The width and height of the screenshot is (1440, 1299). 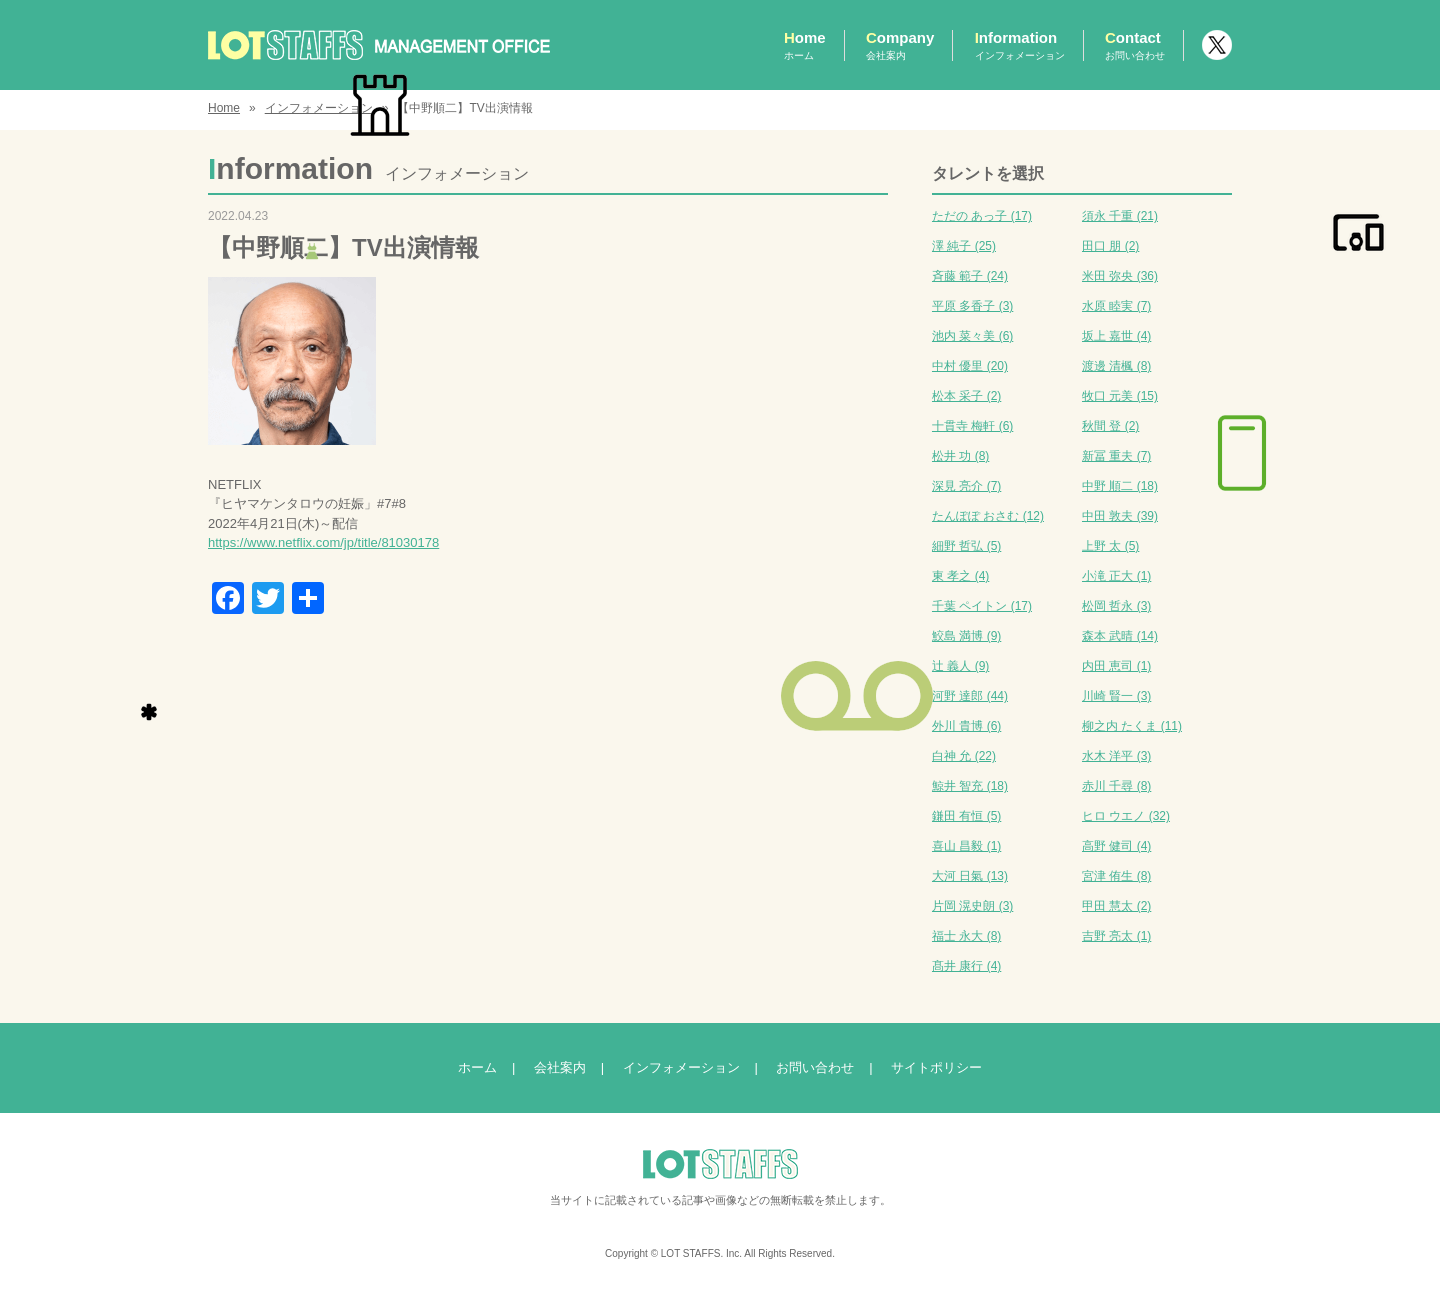 What do you see at coordinates (380, 104) in the screenshot?
I see `access castle or fortress-themed content` at bounding box center [380, 104].